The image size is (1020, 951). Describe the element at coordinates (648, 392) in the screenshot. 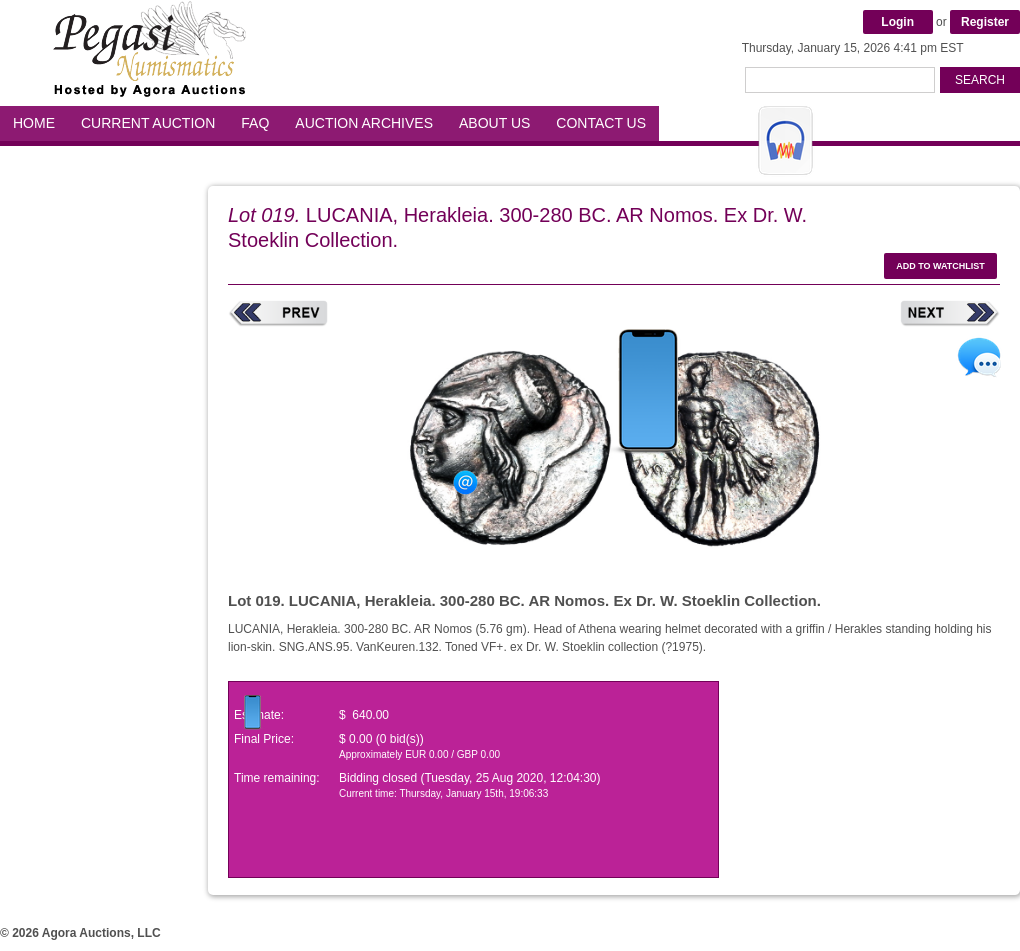

I see `iPhone 12 mini device icon` at that location.